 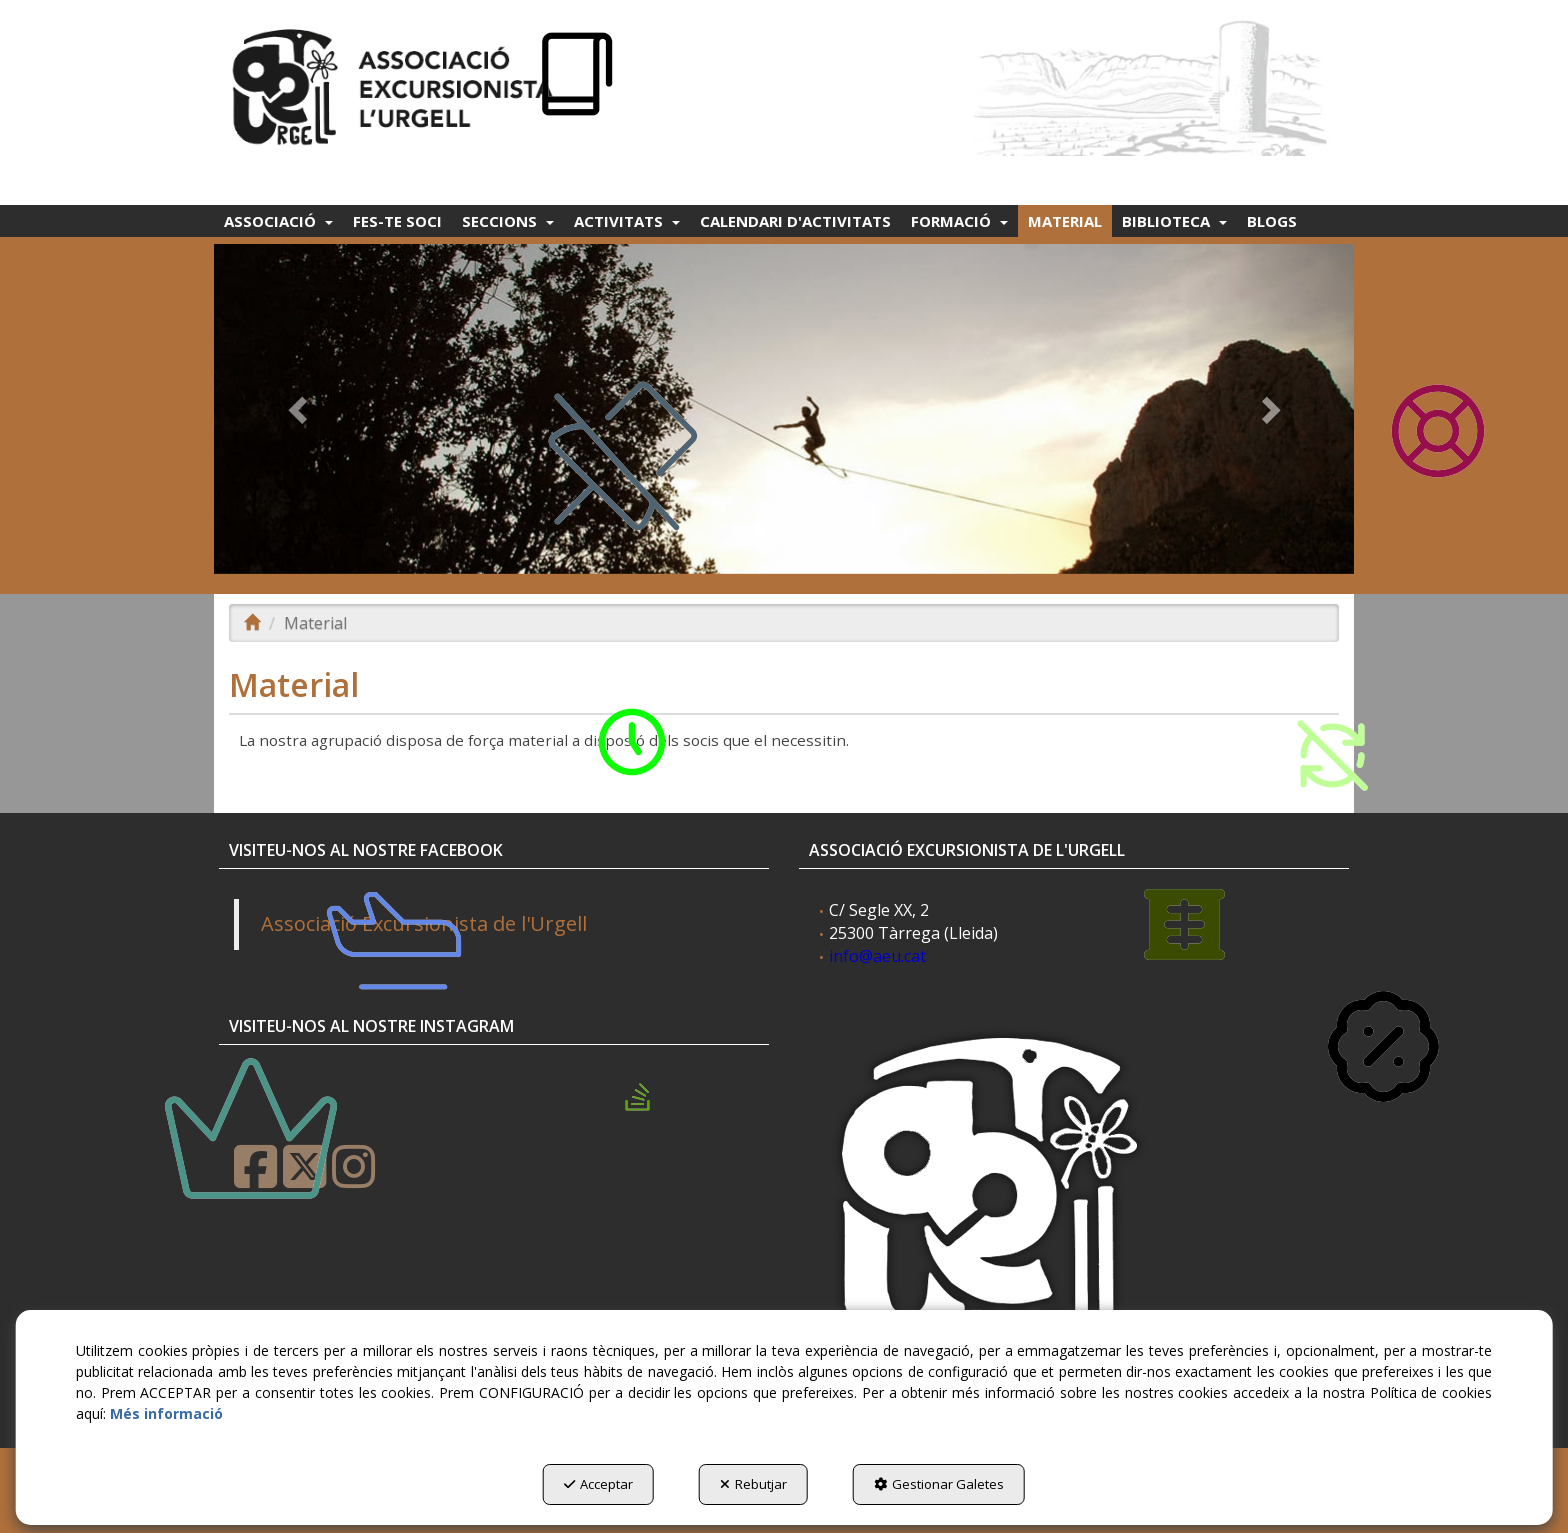 What do you see at coordinates (1383, 1046) in the screenshot?
I see `view available discounts or promotions` at bounding box center [1383, 1046].